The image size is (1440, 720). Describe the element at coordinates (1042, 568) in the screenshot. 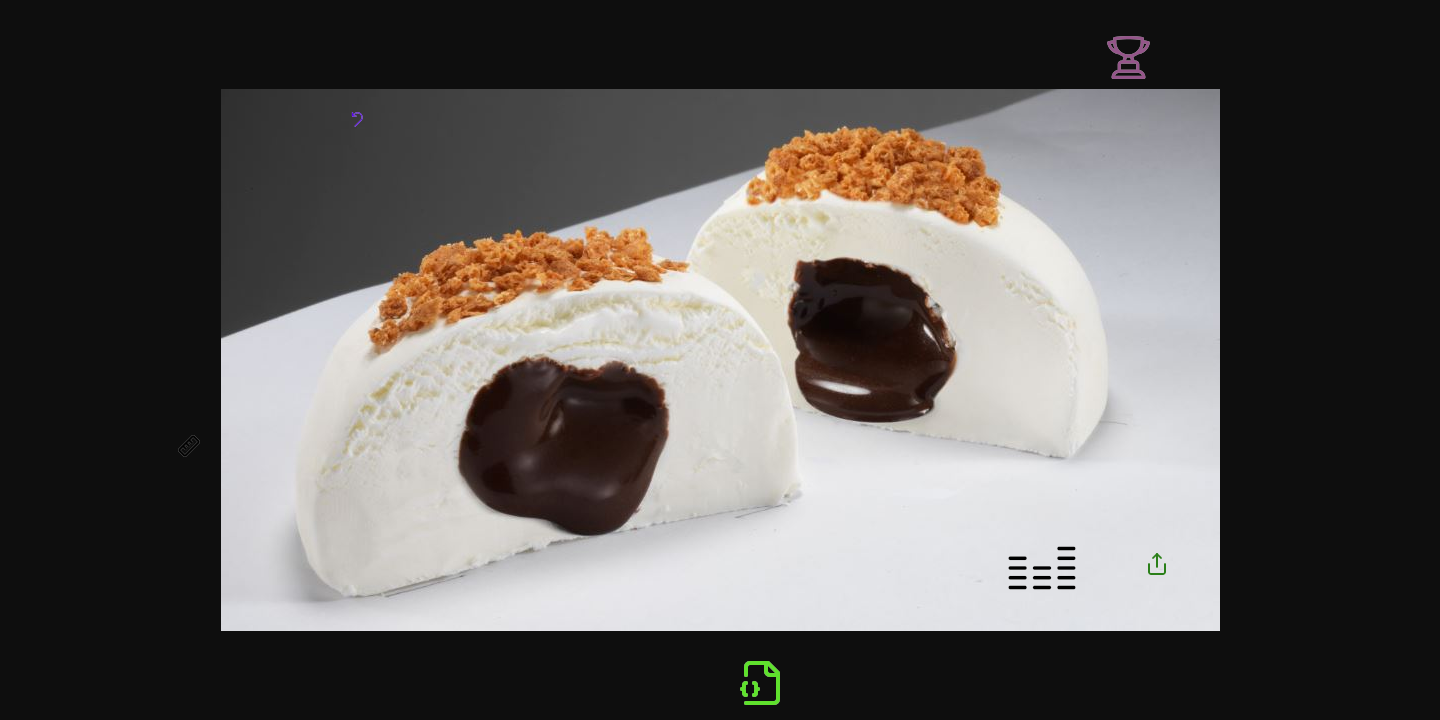

I see `adjust audio equalizer settings` at that location.